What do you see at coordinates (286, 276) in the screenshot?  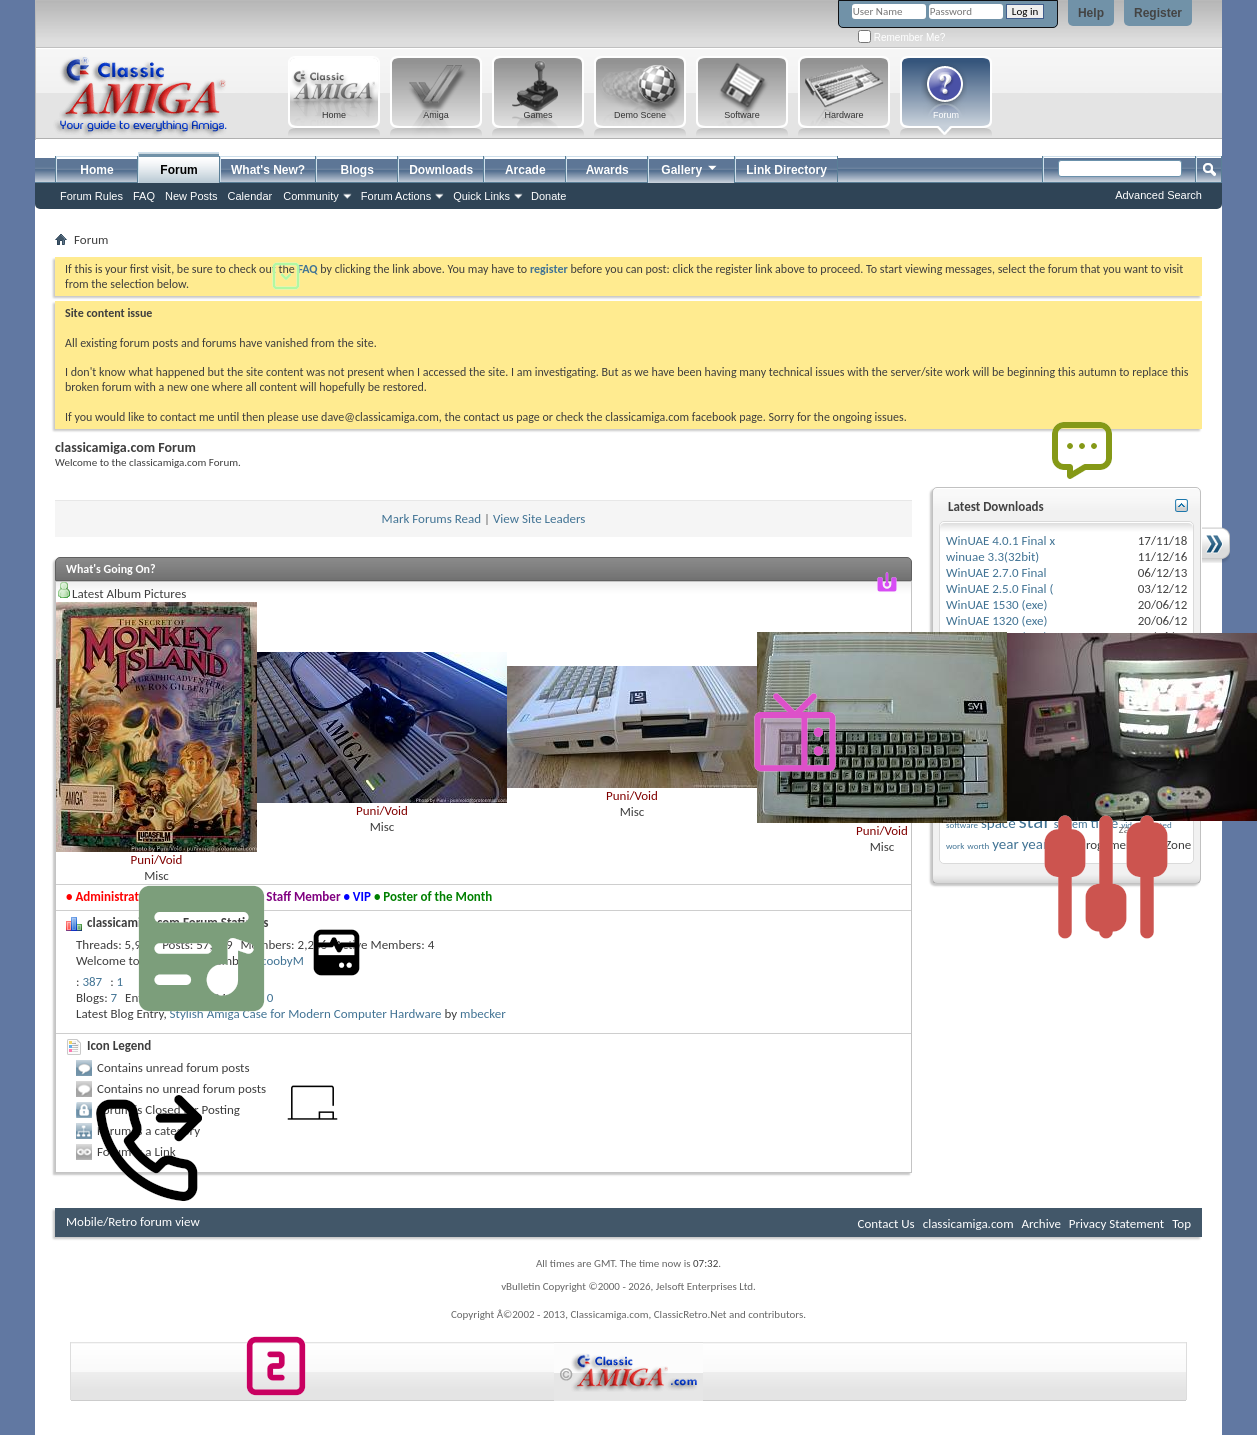 I see `open a dropdown menu` at bounding box center [286, 276].